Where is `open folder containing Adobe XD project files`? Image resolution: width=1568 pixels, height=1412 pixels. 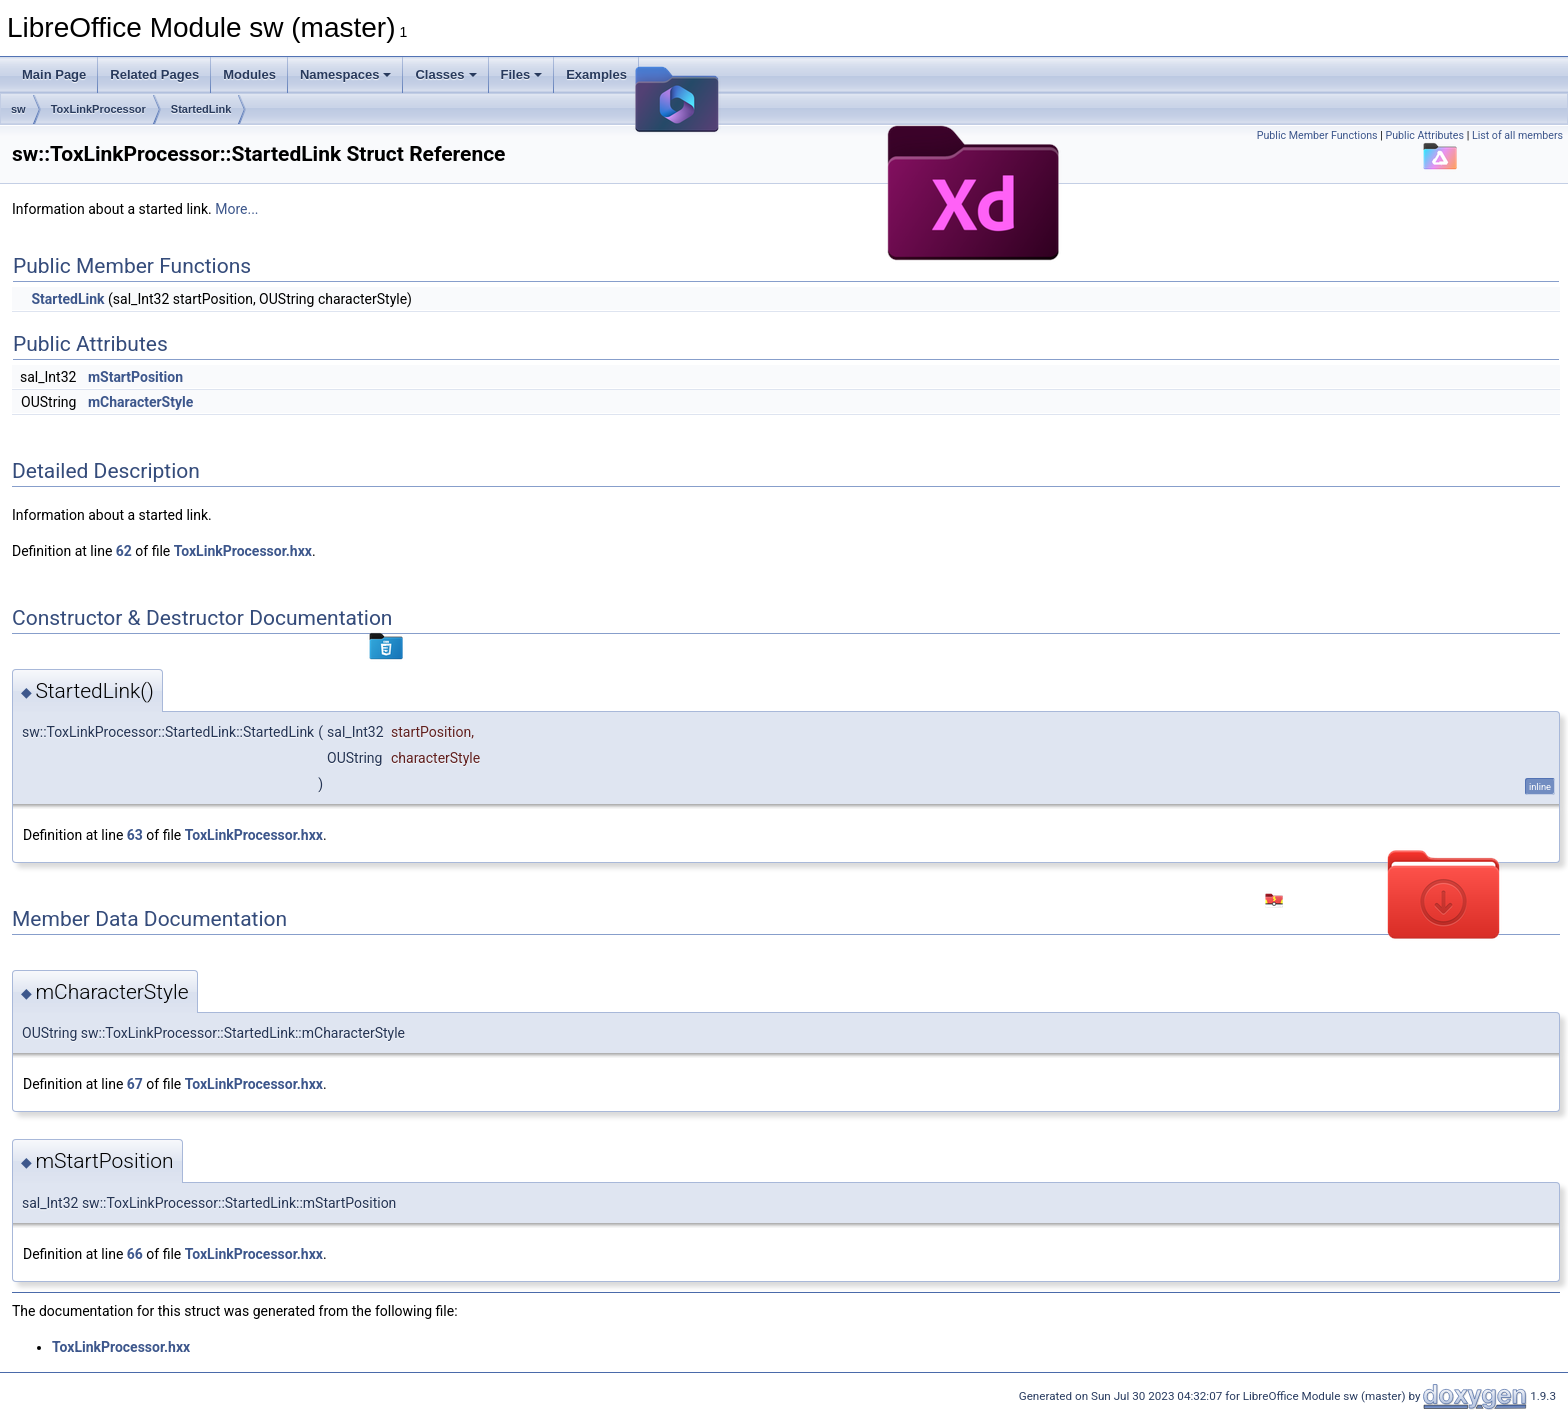 open folder containing Adobe XD project files is located at coordinates (972, 197).